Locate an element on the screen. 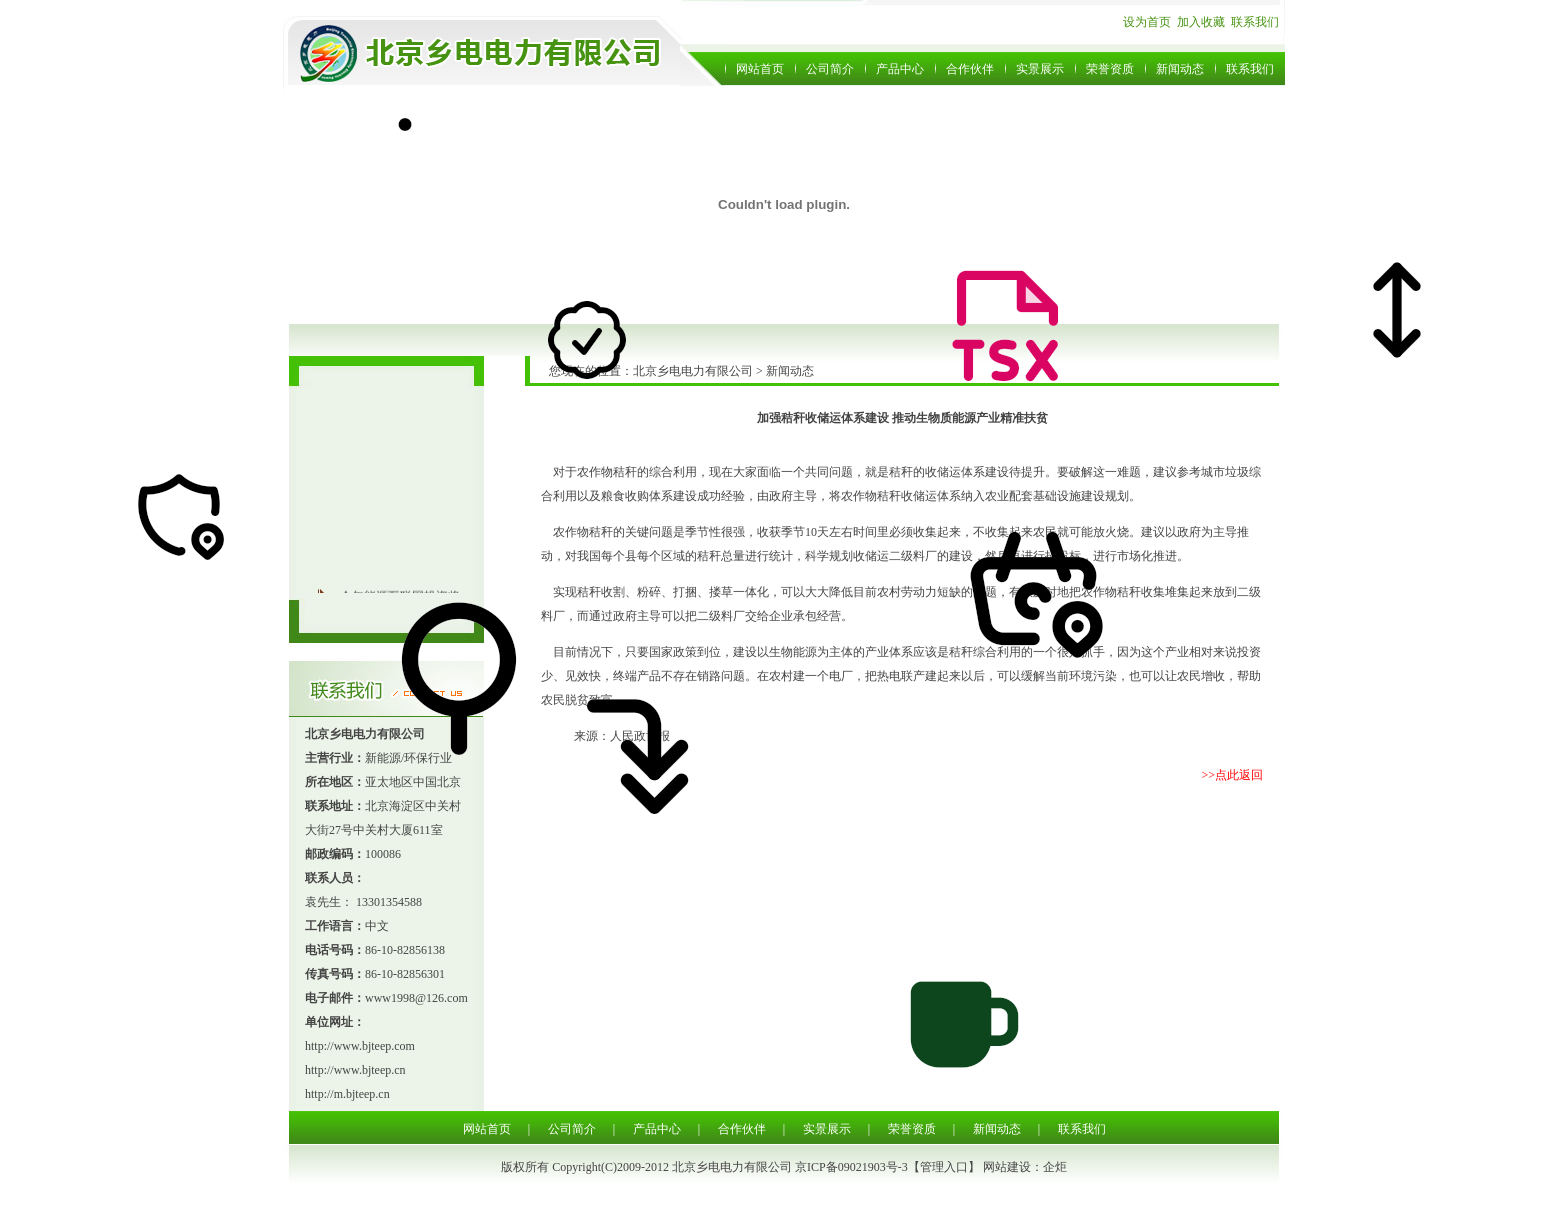 This screenshot has height=1207, width=1568. verified account or user badge is located at coordinates (587, 340).